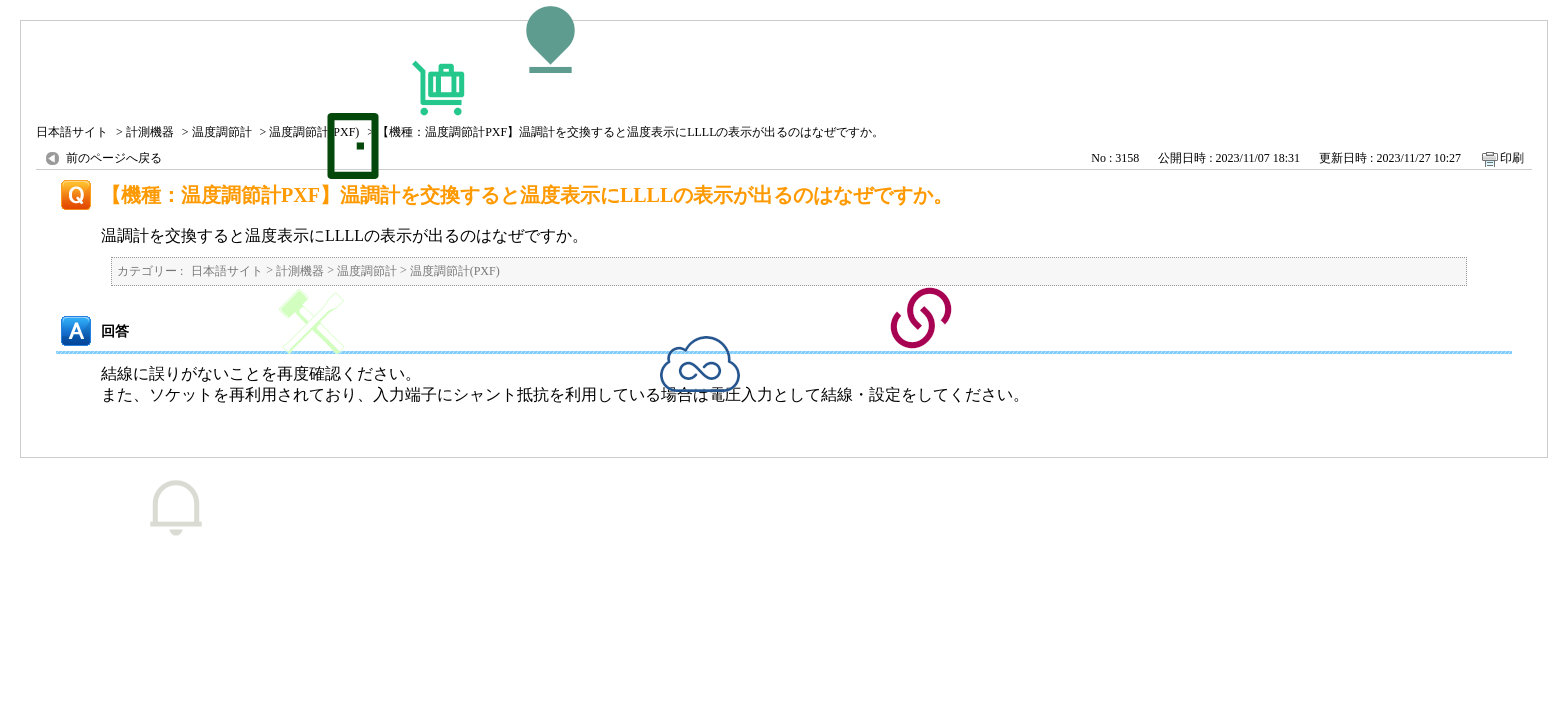  Describe the element at coordinates (353, 146) in the screenshot. I see `exit or log out of the application` at that location.